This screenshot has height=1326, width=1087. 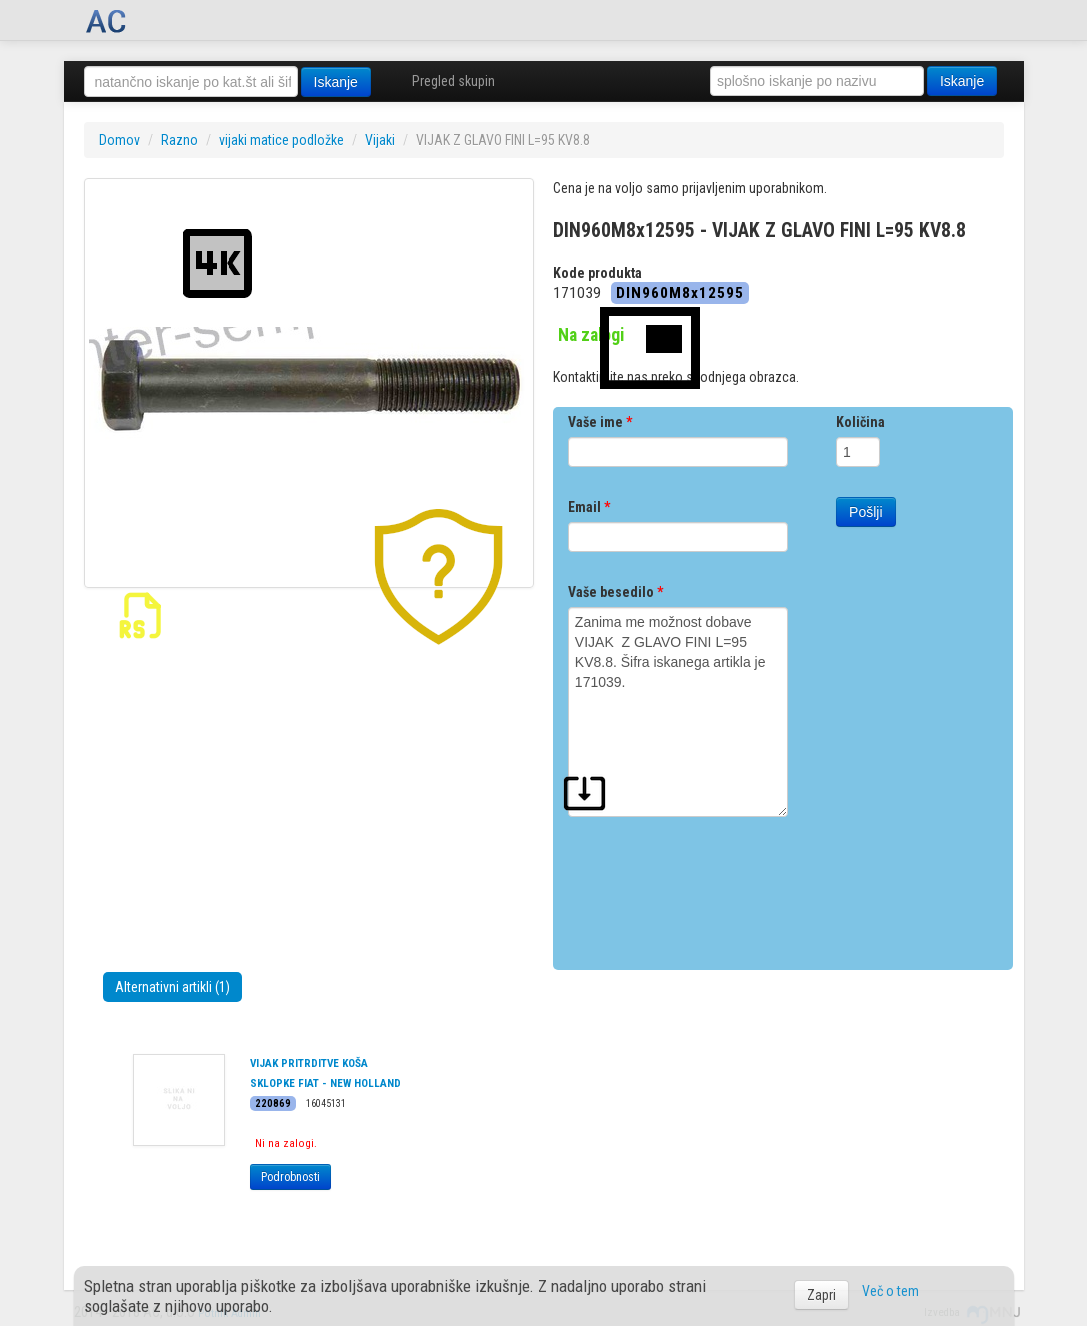 What do you see at coordinates (438, 577) in the screenshot?
I see `unknown or unverified workspace security status` at bounding box center [438, 577].